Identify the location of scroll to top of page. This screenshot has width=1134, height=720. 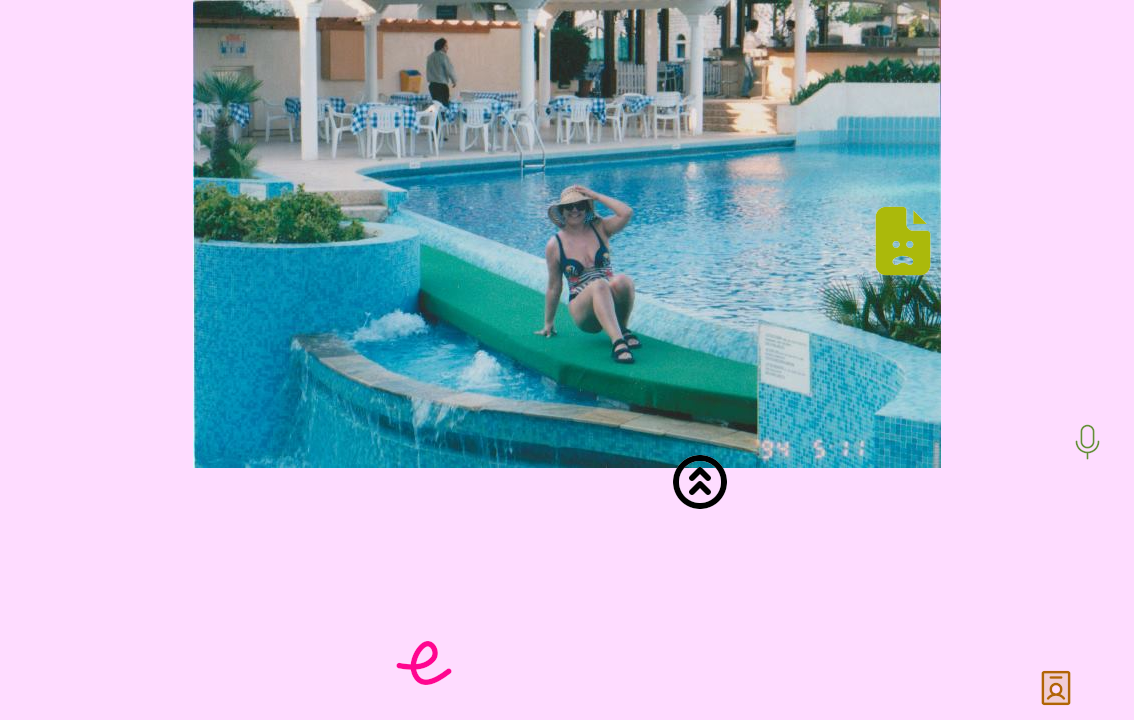
(700, 482).